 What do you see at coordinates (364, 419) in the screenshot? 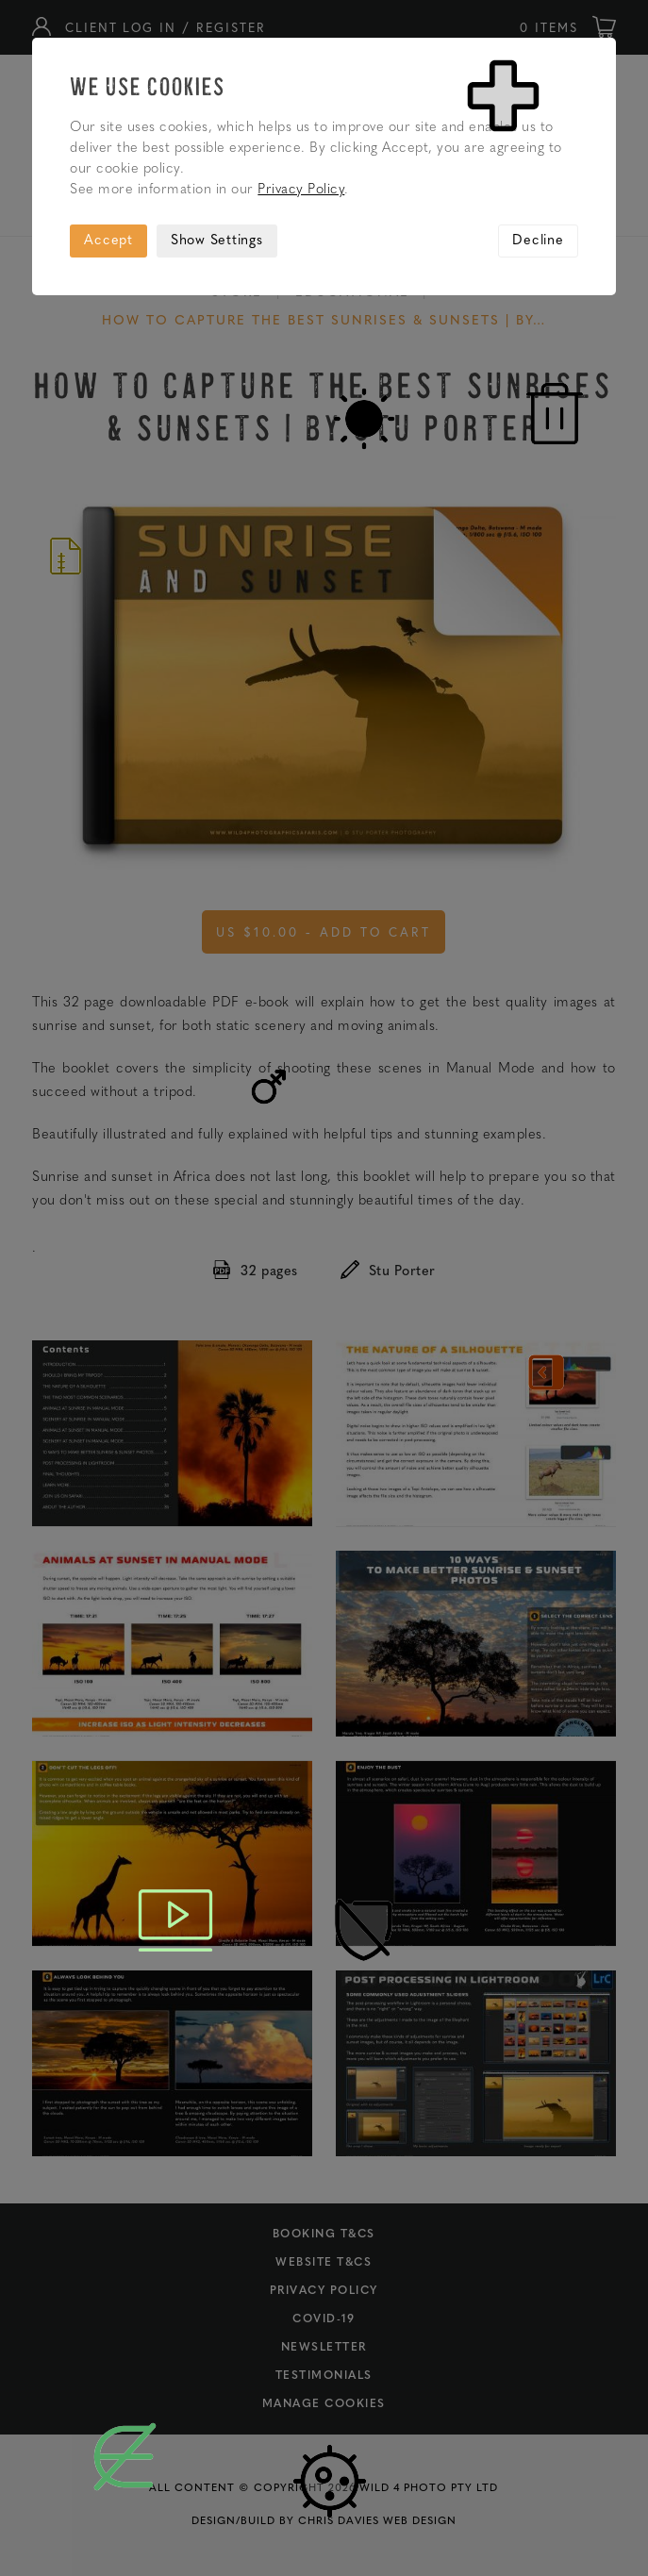
I see `switch to light mode` at bounding box center [364, 419].